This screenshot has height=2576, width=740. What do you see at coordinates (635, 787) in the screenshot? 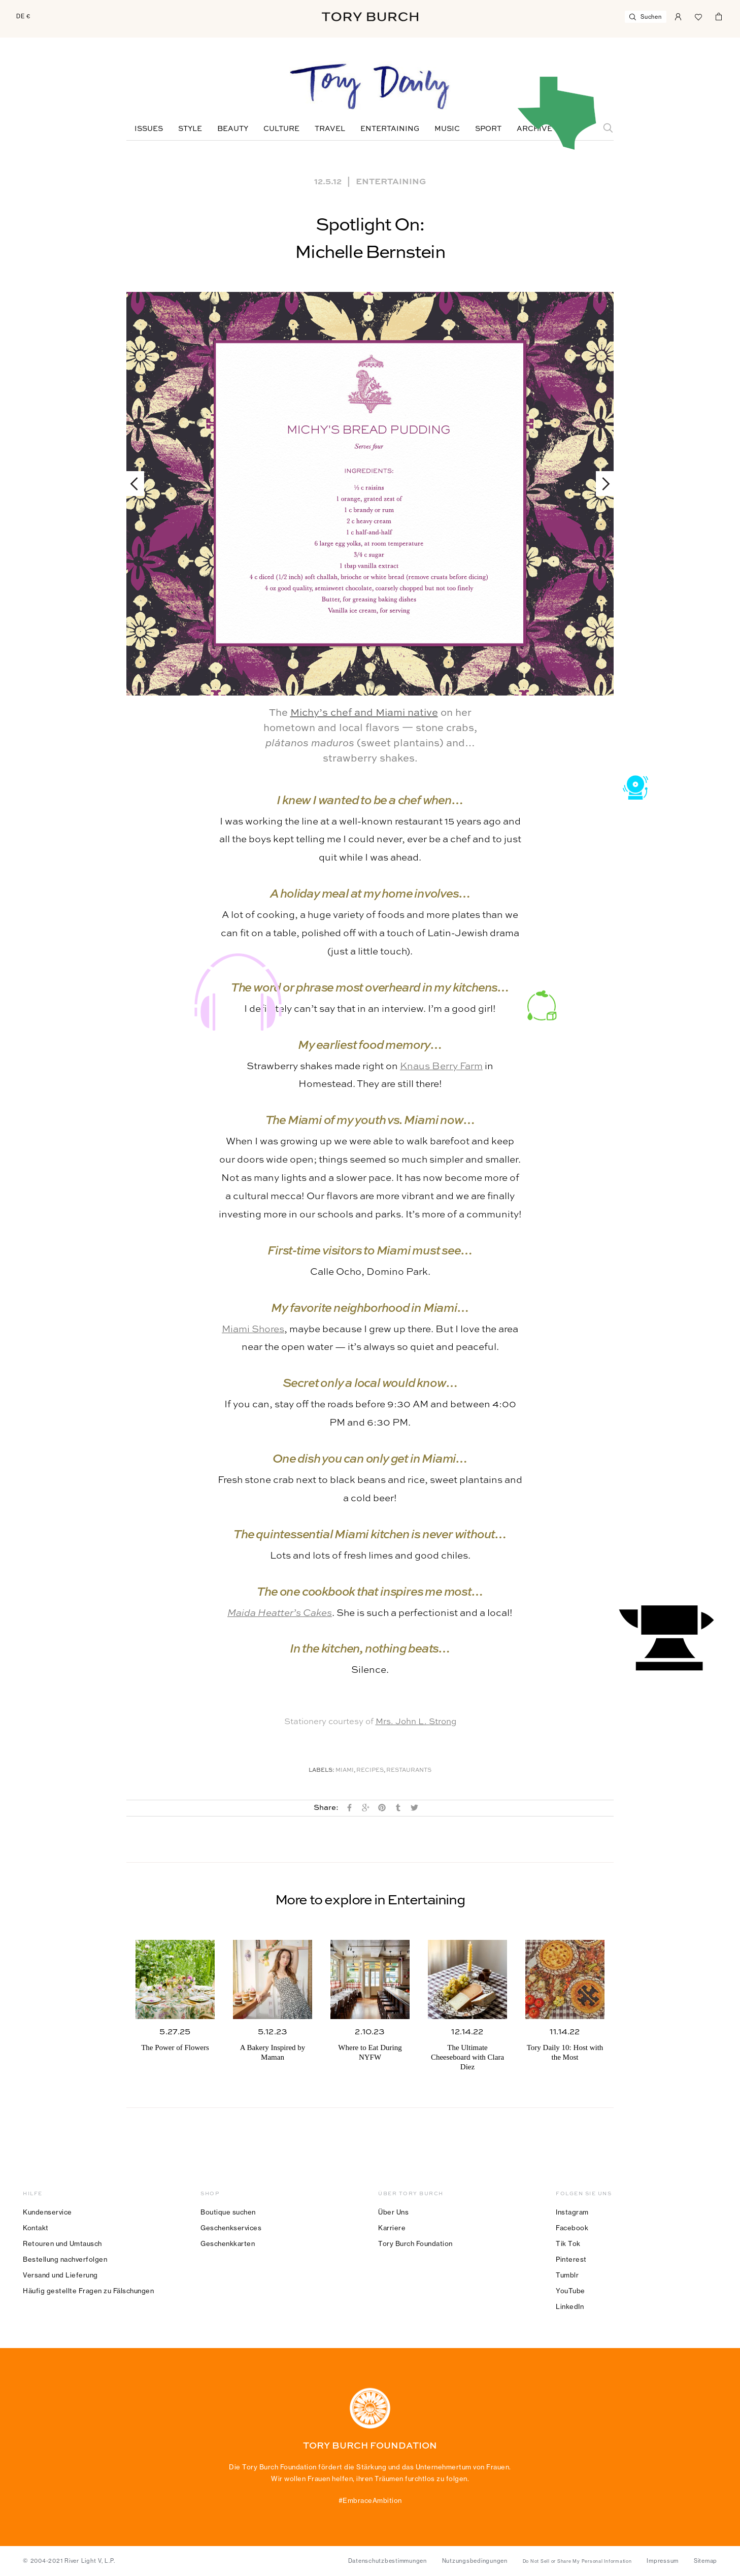
I see `alarm or alert is currently active` at bounding box center [635, 787].